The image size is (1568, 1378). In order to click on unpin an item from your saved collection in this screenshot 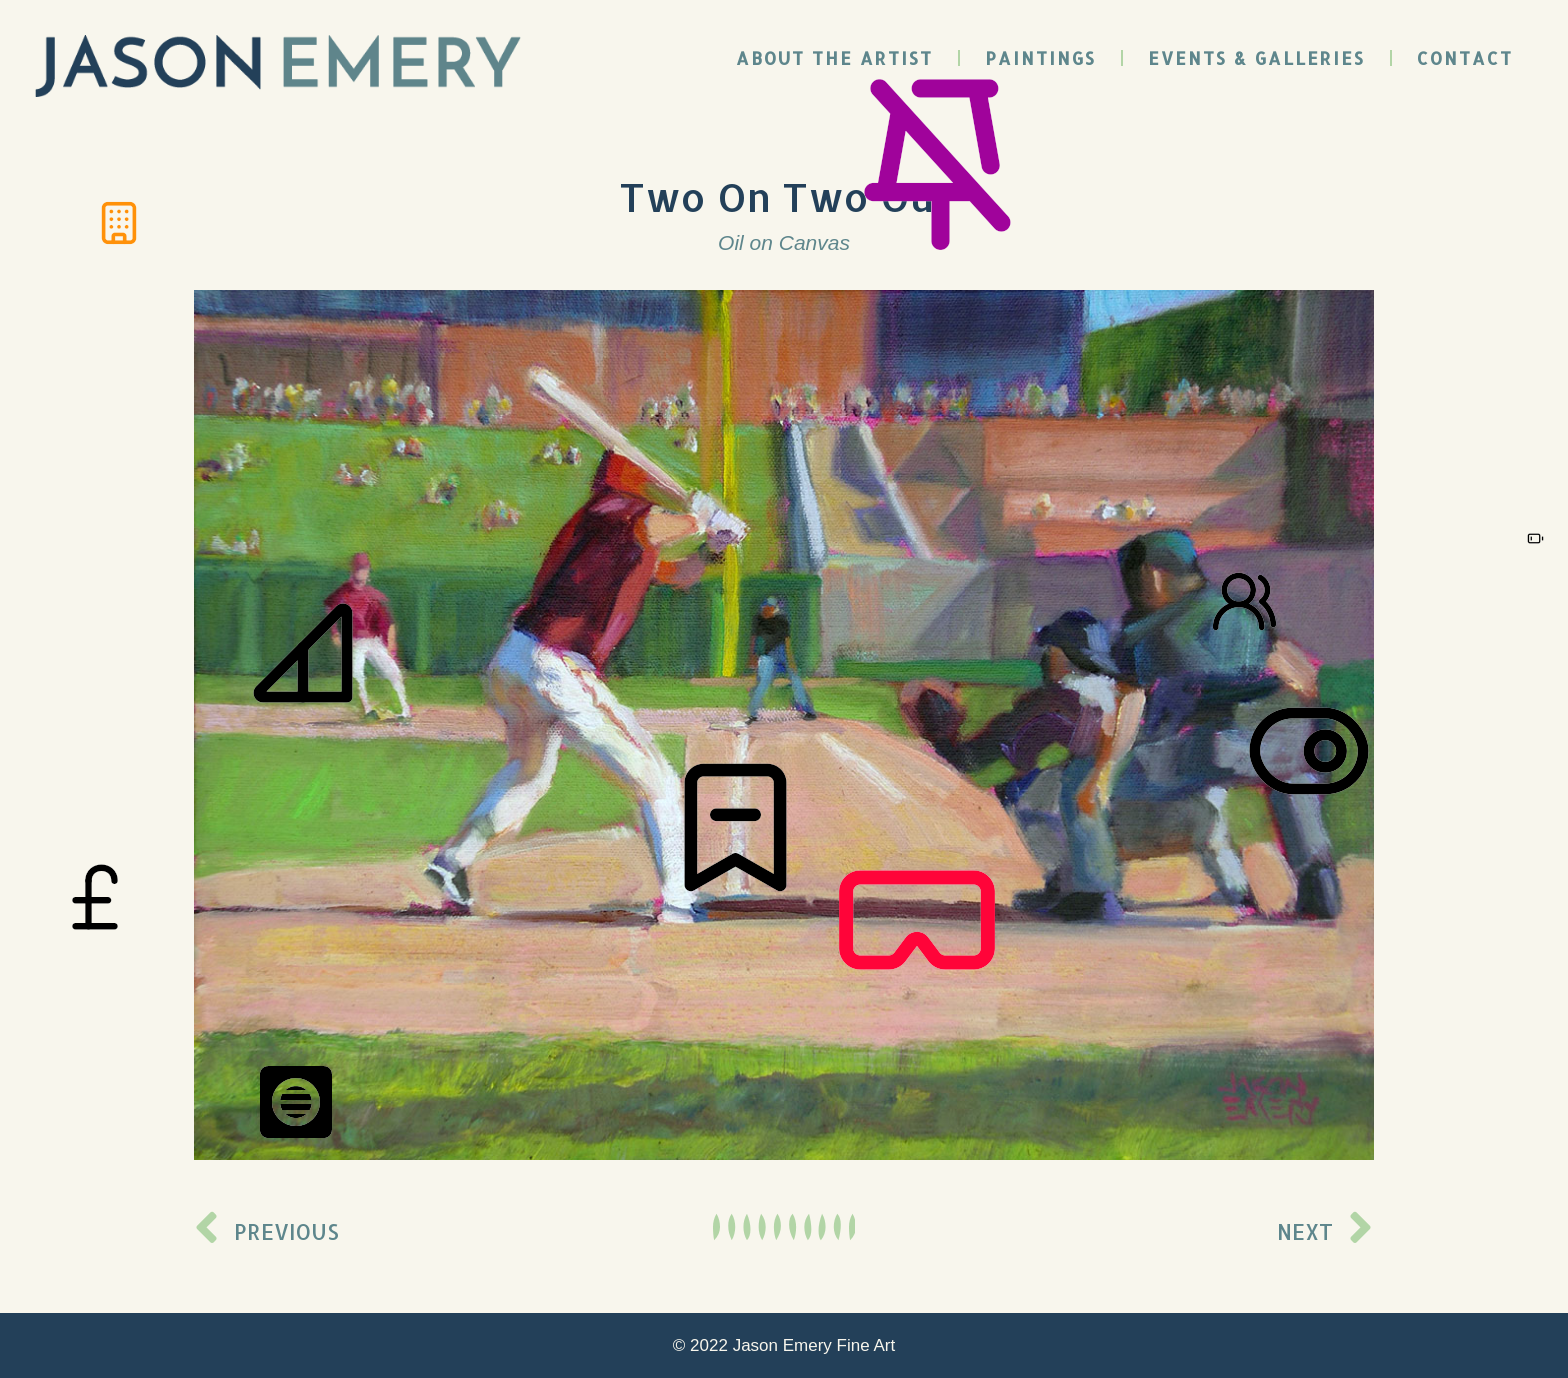, I will do `click(940, 155)`.